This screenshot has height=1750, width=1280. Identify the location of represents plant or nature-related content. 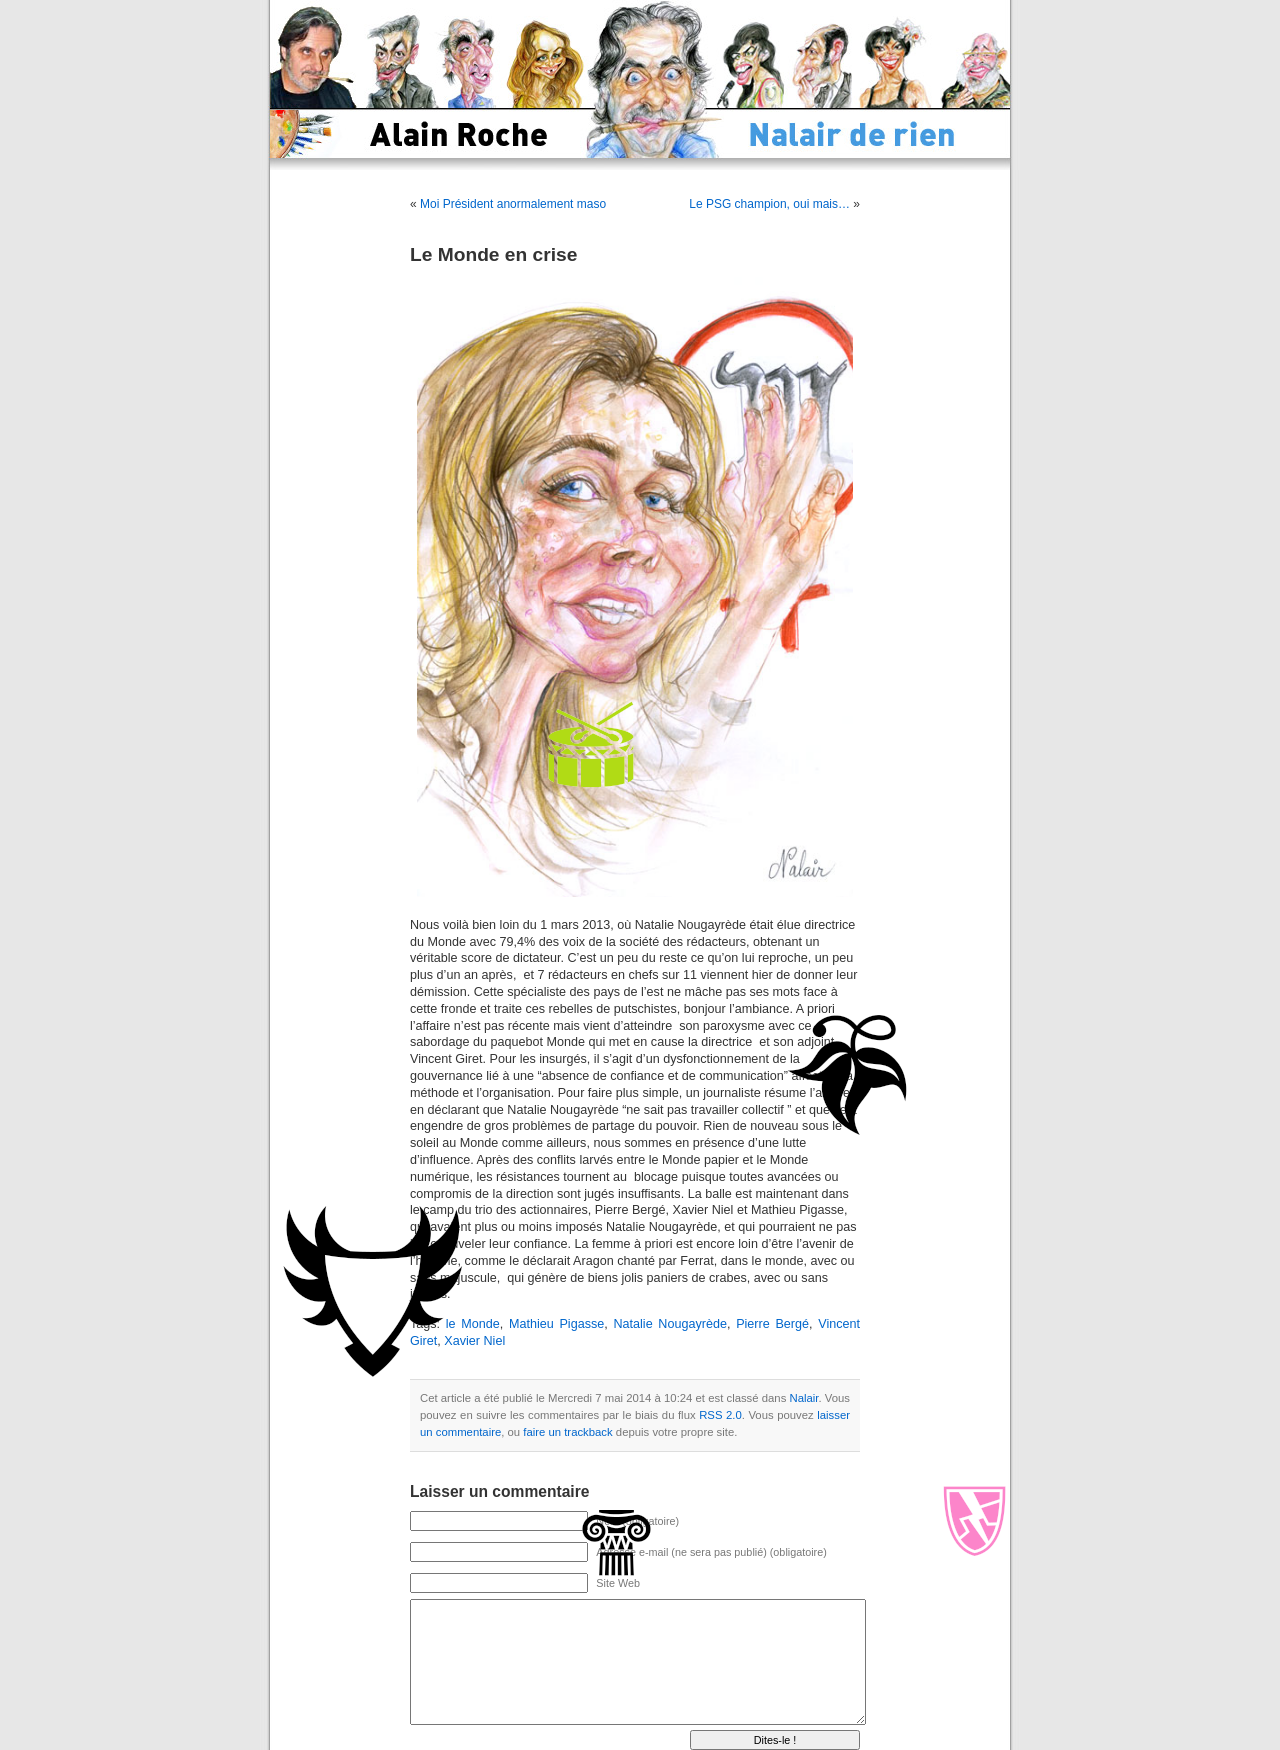
(847, 1075).